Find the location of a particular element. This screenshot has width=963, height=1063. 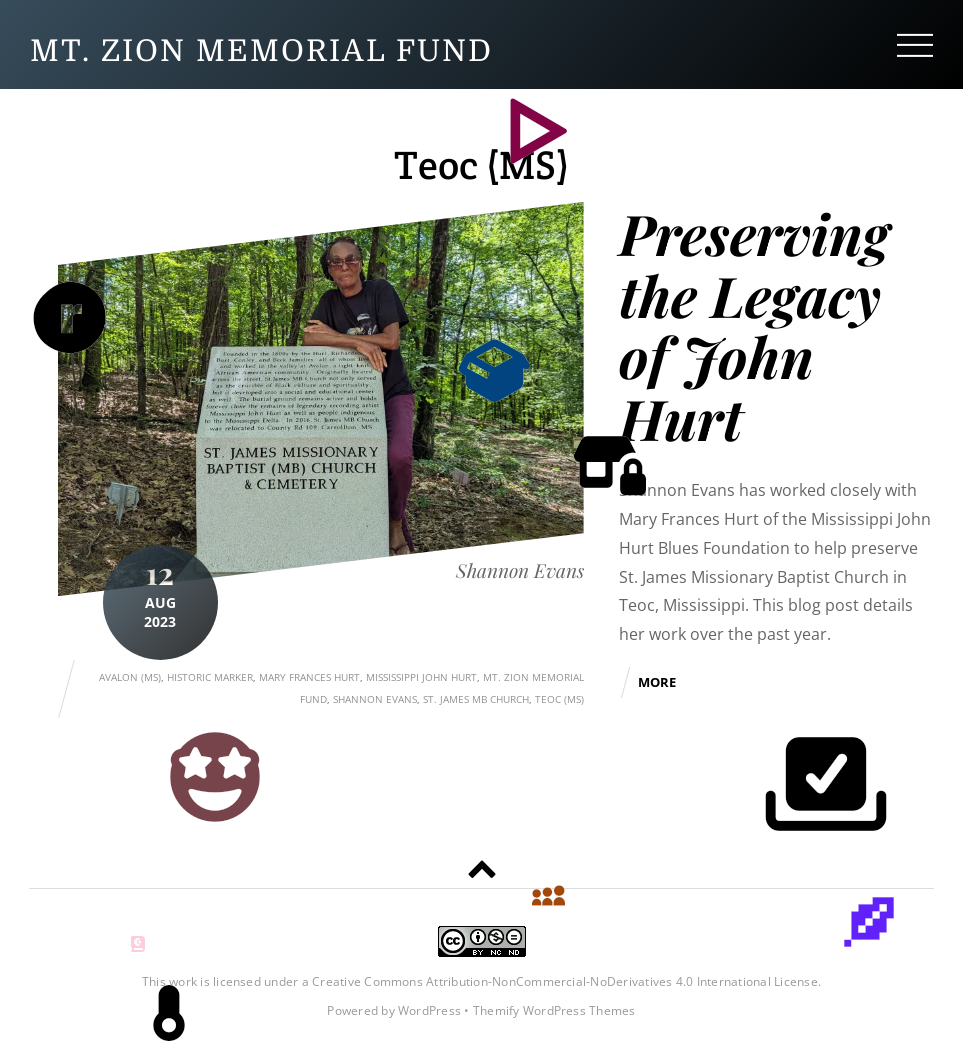

access quran or islamic religious text is located at coordinates (138, 944).